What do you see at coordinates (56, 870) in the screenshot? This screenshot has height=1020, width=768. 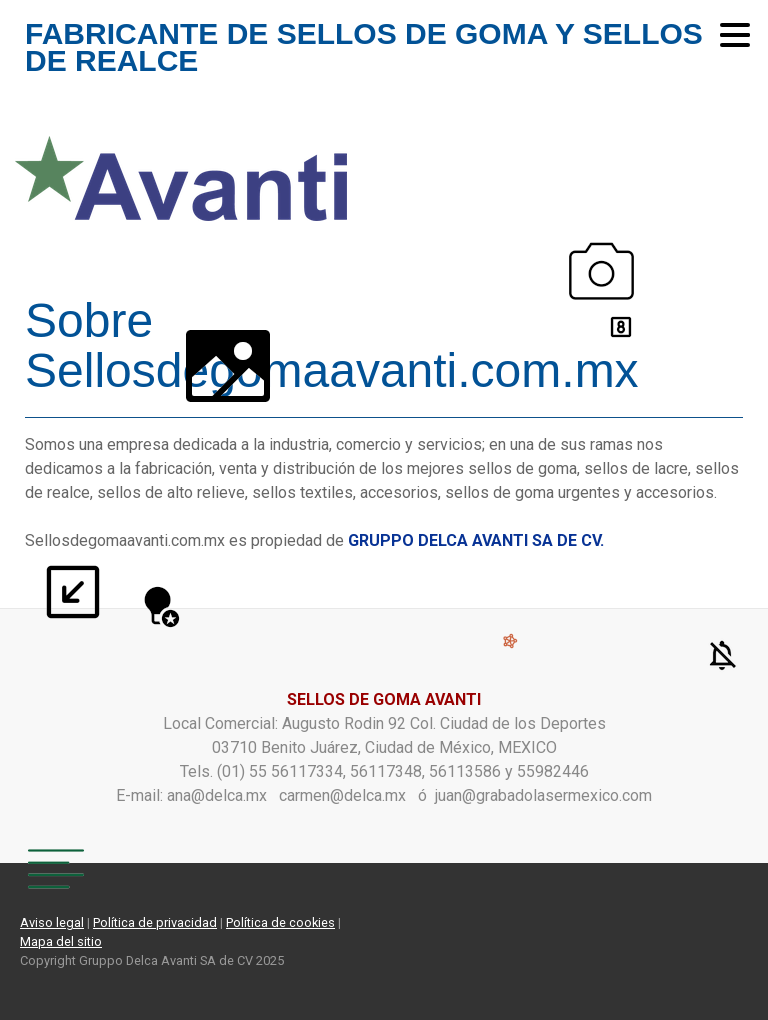 I see `align text to the left` at bounding box center [56, 870].